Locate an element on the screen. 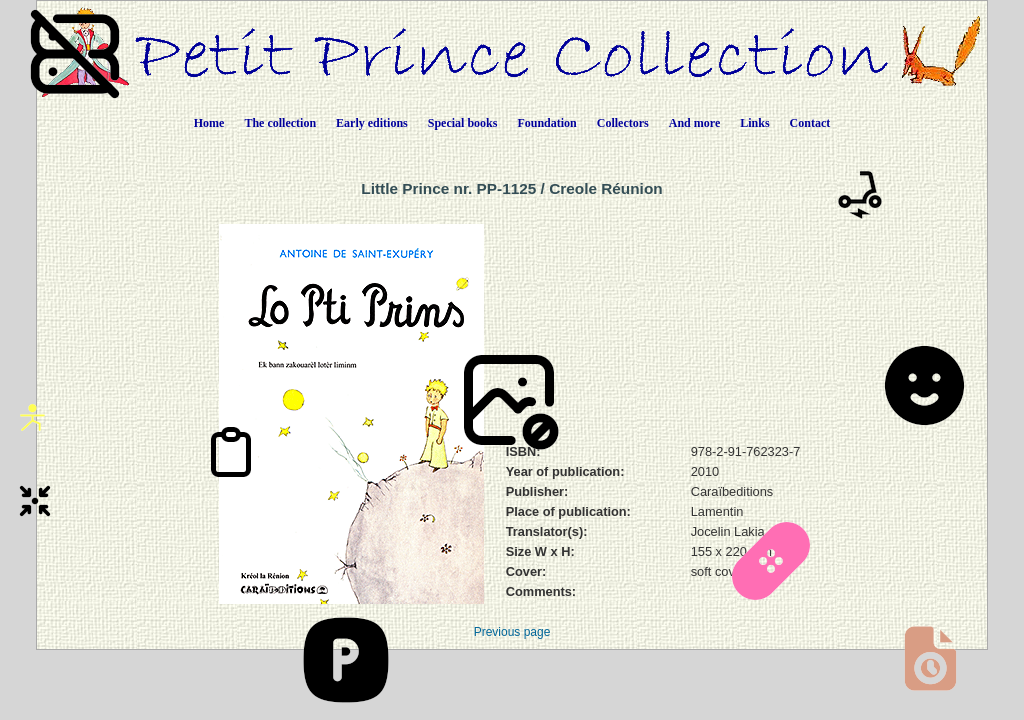  server is offline or unavailable is located at coordinates (75, 54).